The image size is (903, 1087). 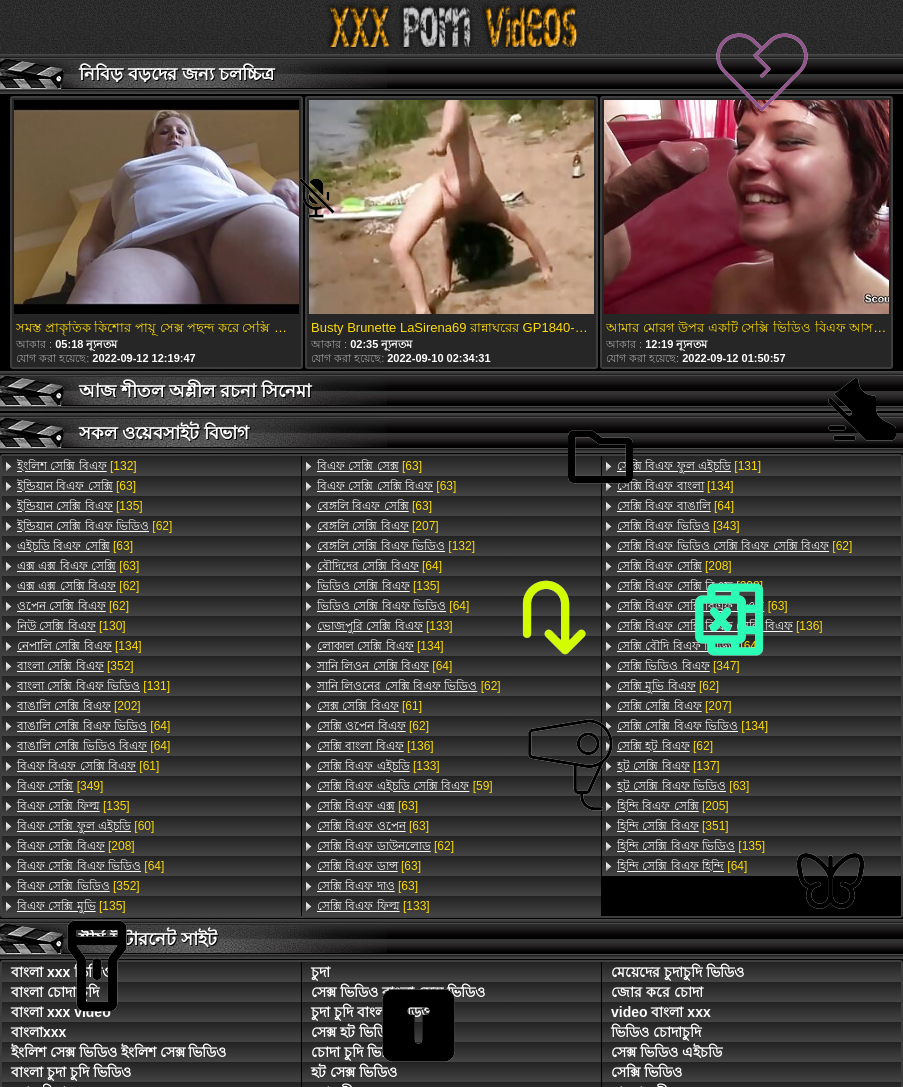 I want to click on open Microsoft Excel, so click(x=732, y=619).